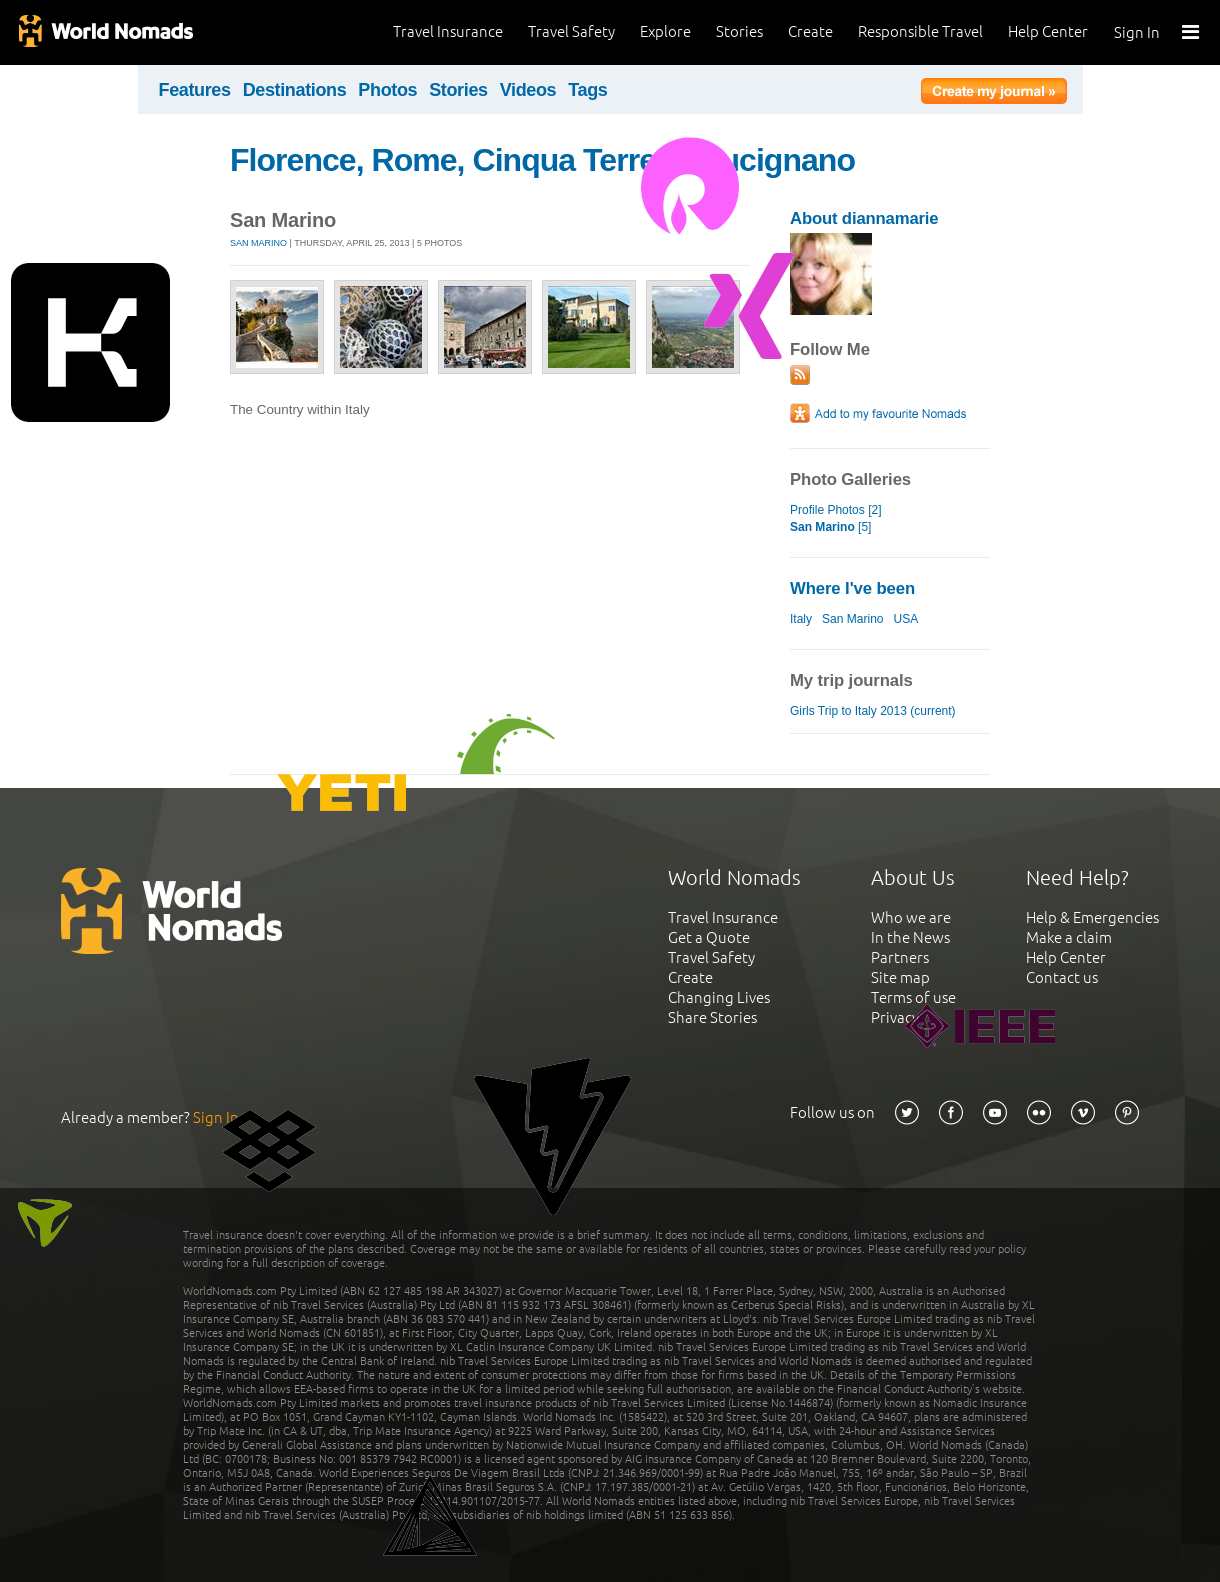 Image resolution: width=1220 pixels, height=1582 pixels. I want to click on IEEE organization logo, so click(980, 1026).